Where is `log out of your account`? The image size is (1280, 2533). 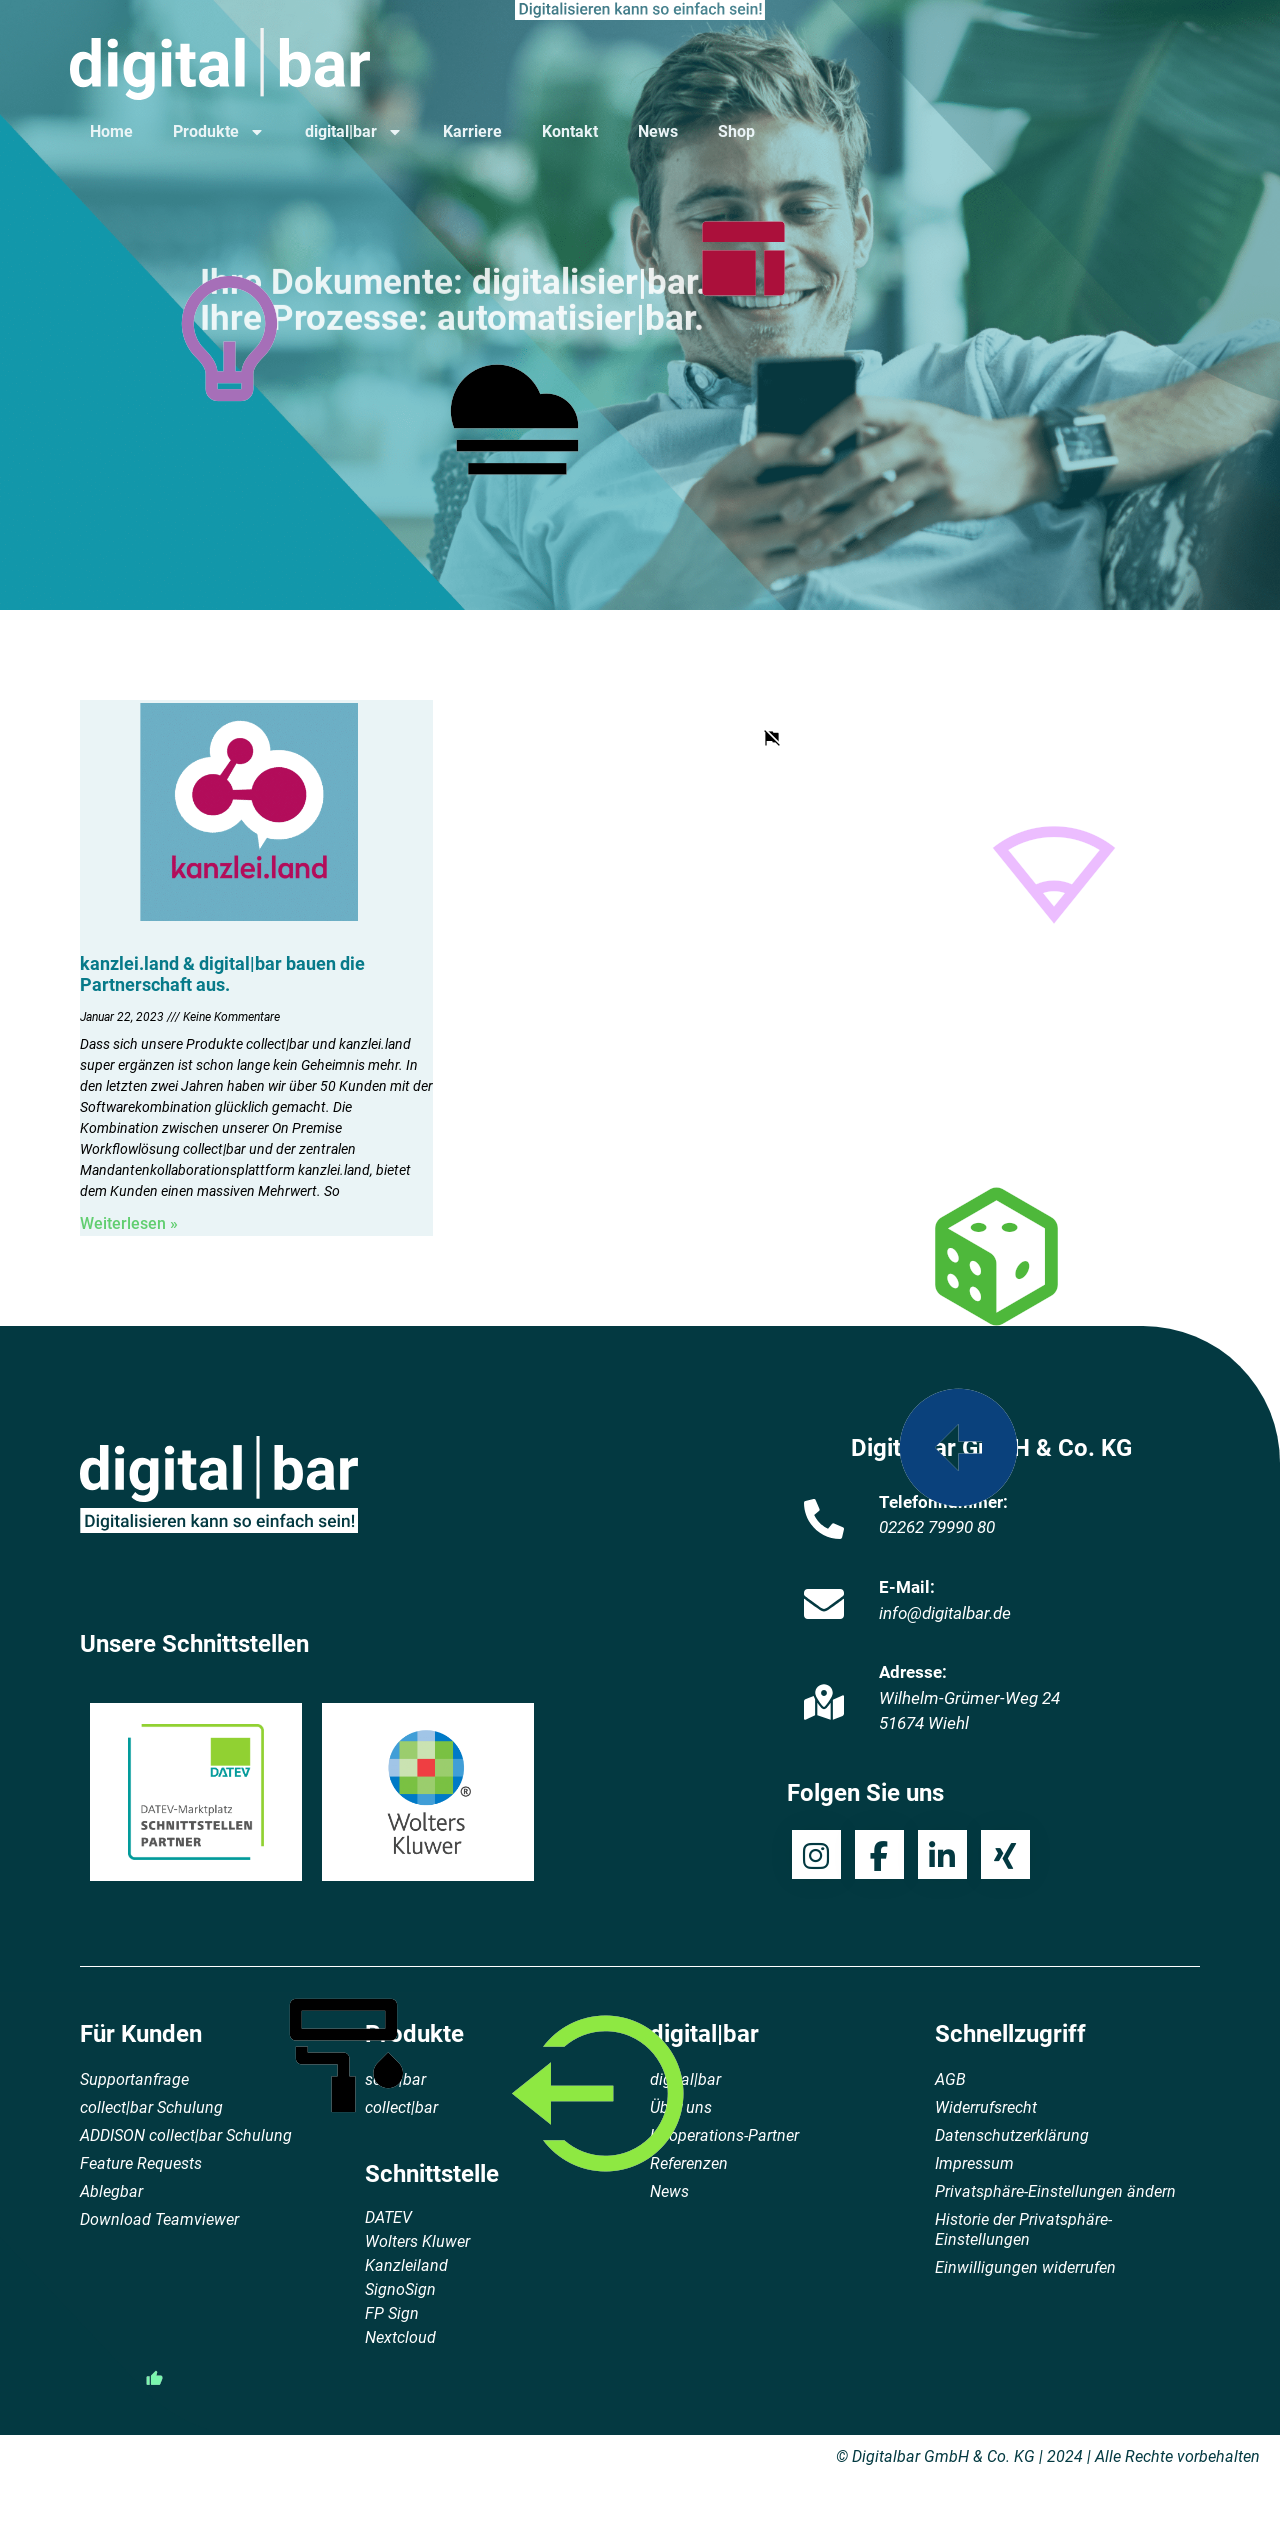 log out of your account is located at coordinates (605, 2093).